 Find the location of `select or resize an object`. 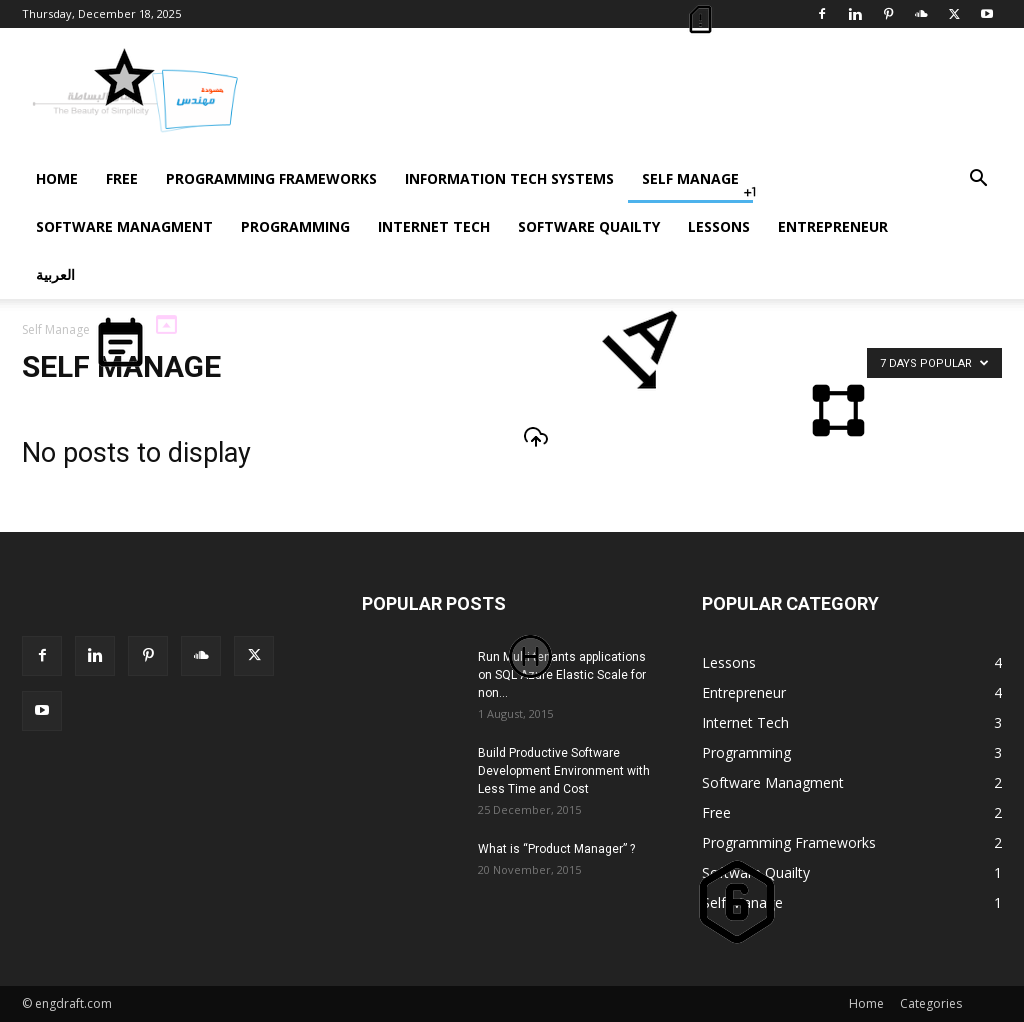

select or resize an object is located at coordinates (838, 410).